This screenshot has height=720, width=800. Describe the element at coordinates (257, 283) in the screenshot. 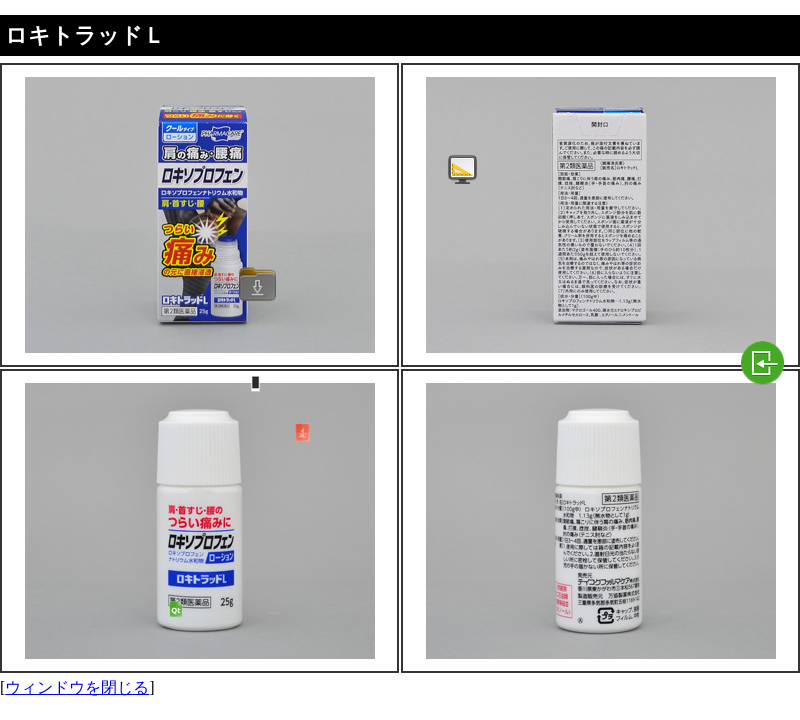

I see `access your downloads folder` at that location.